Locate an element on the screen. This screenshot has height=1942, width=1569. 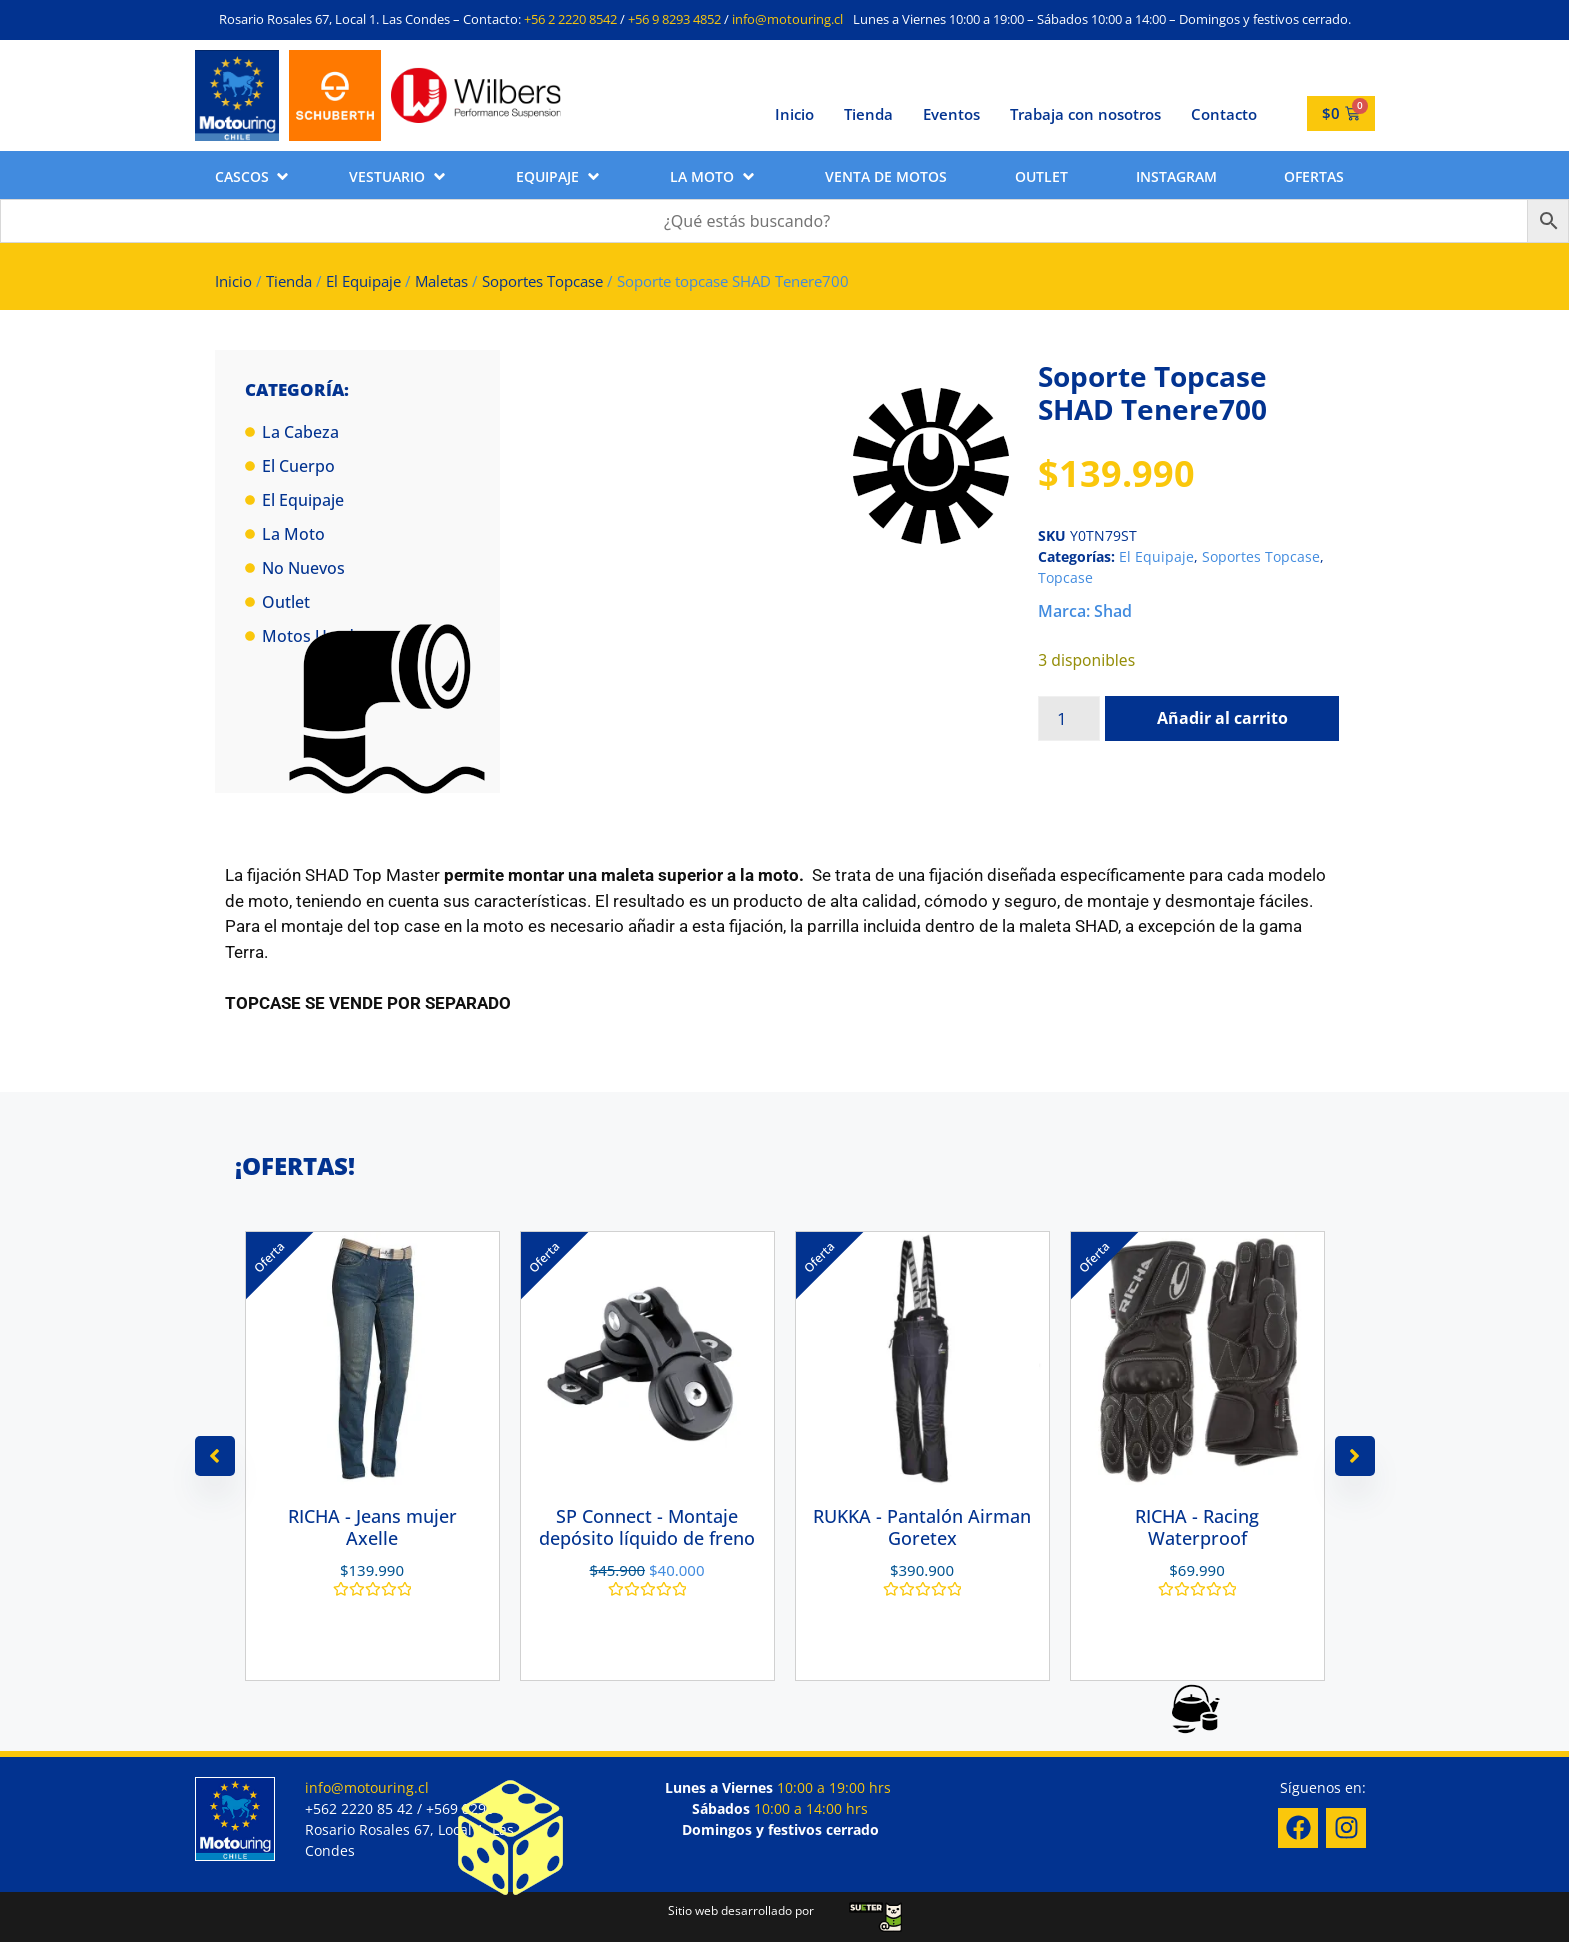
tea ceremony or tea-related game feature is located at coordinates (1196, 1709).